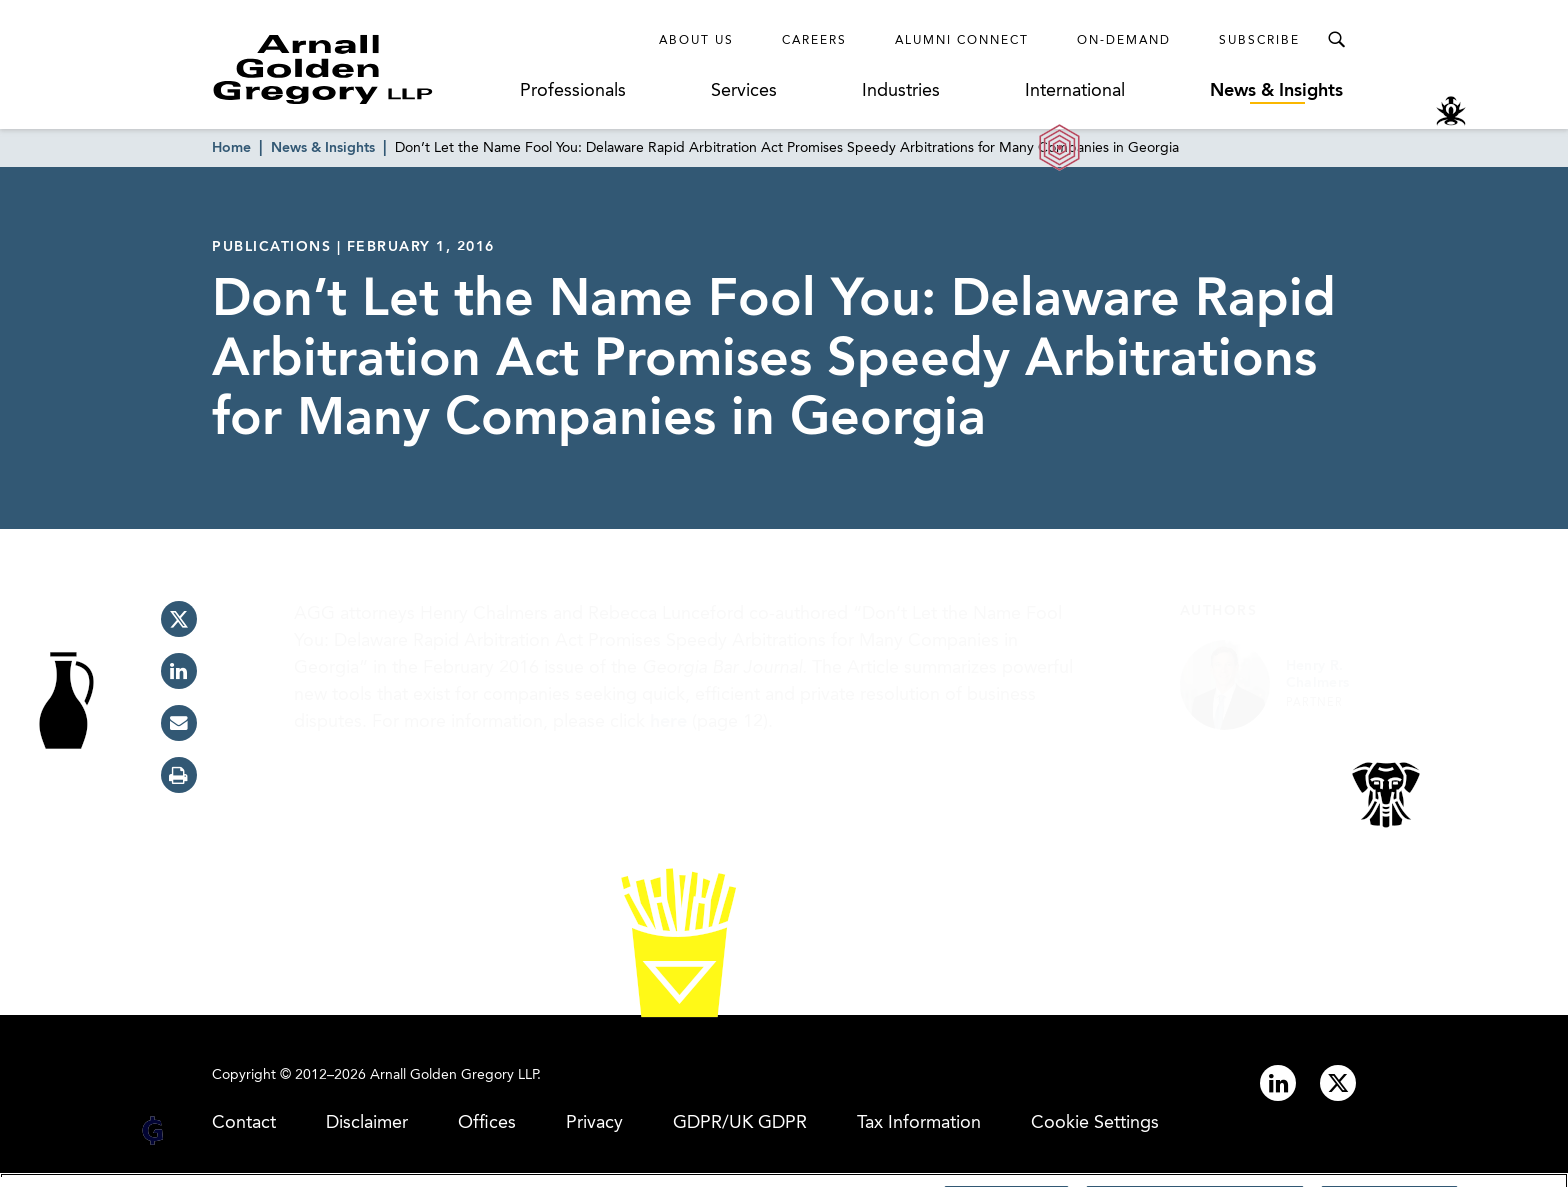 This screenshot has height=1187, width=1568. I want to click on view your current credits balance, so click(152, 1130).